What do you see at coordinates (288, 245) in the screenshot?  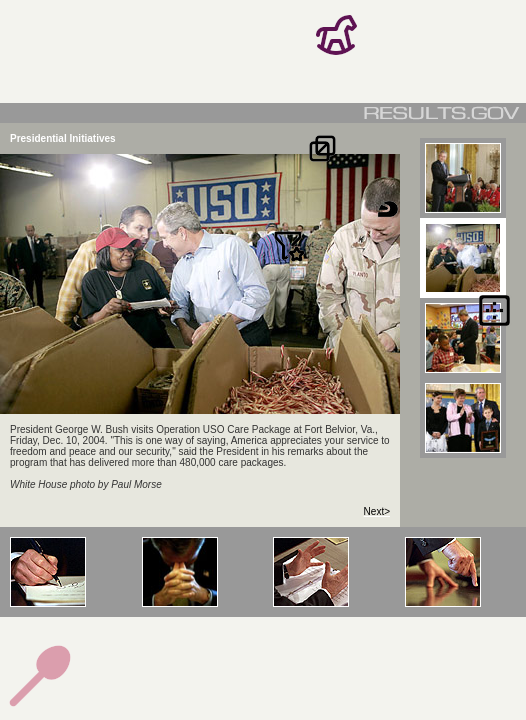 I see `filter by starred or favorite items` at bounding box center [288, 245].